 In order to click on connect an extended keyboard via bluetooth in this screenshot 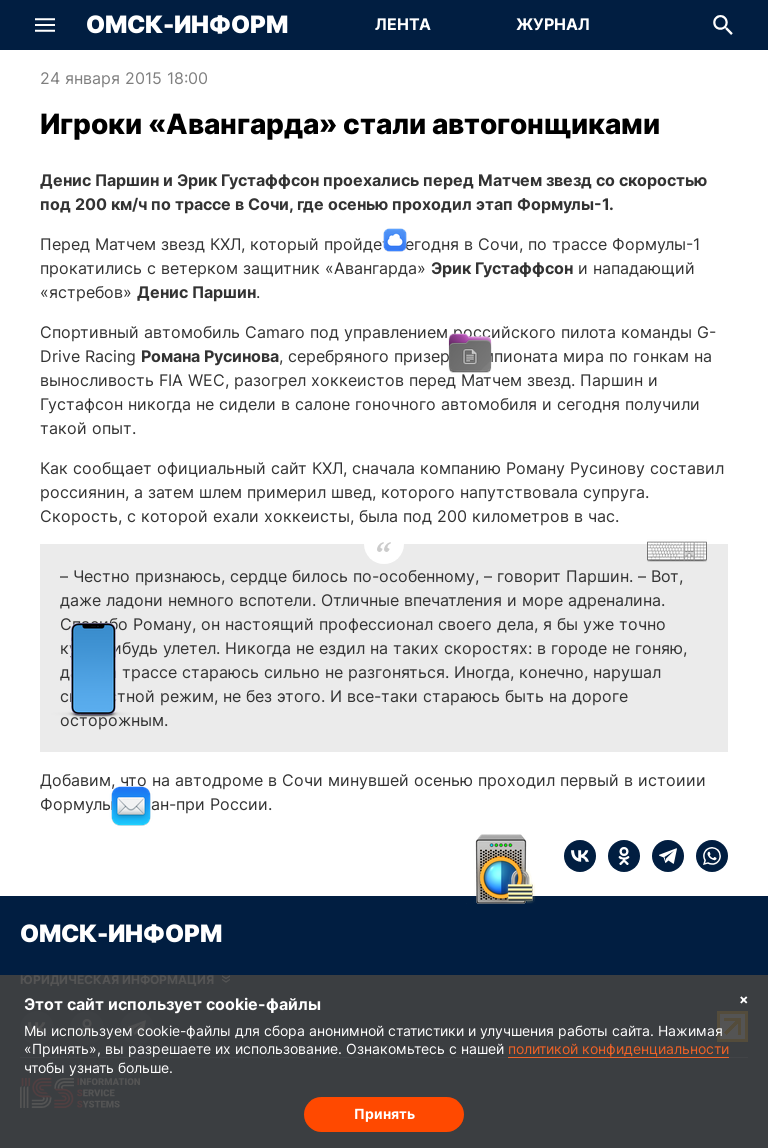, I will do `click(677, 551)`.